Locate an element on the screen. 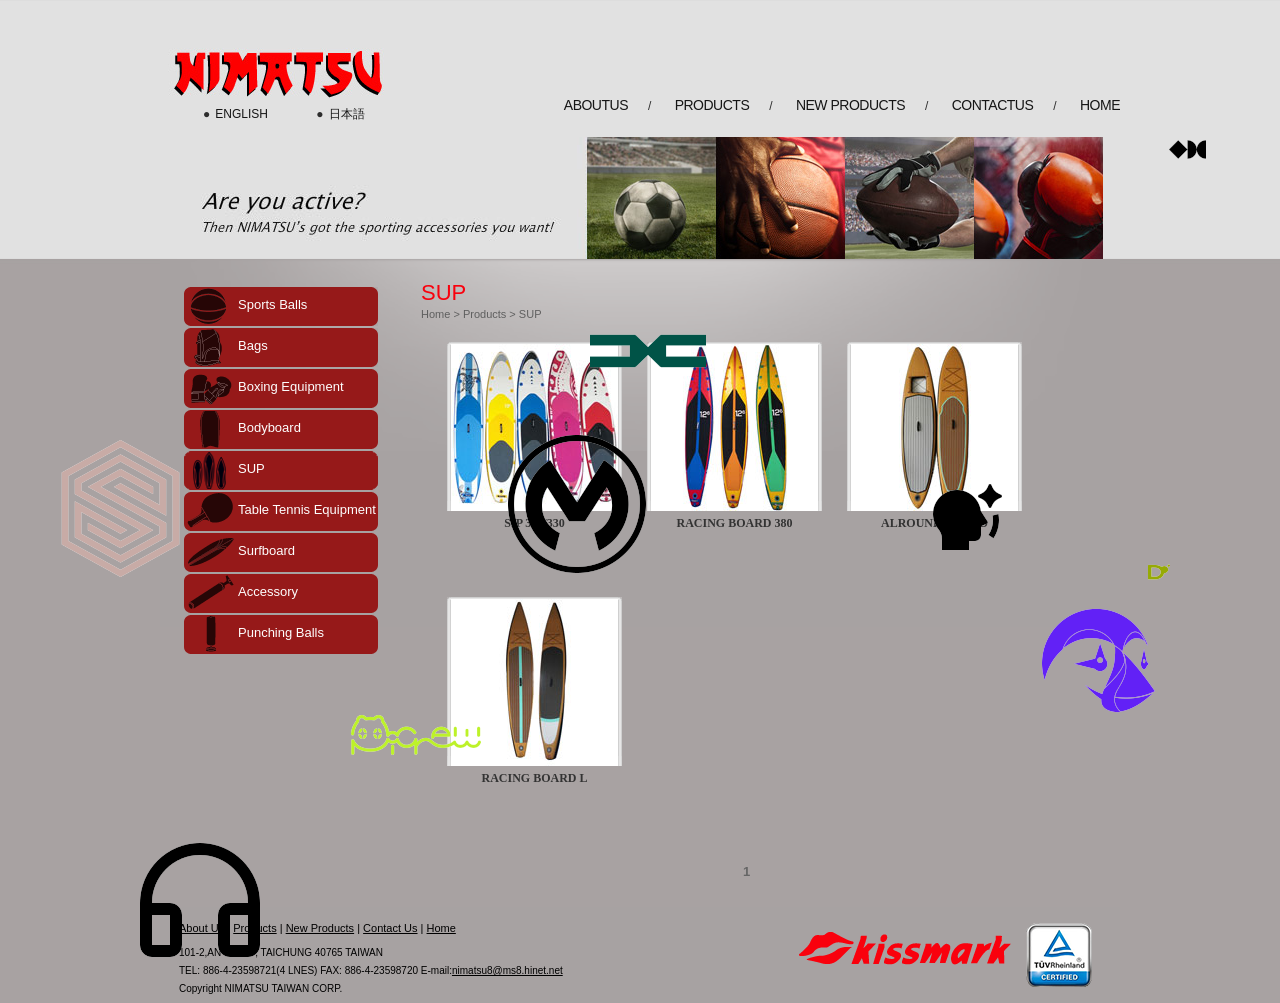  dacia brand logo is located at coordinates (648, 351).